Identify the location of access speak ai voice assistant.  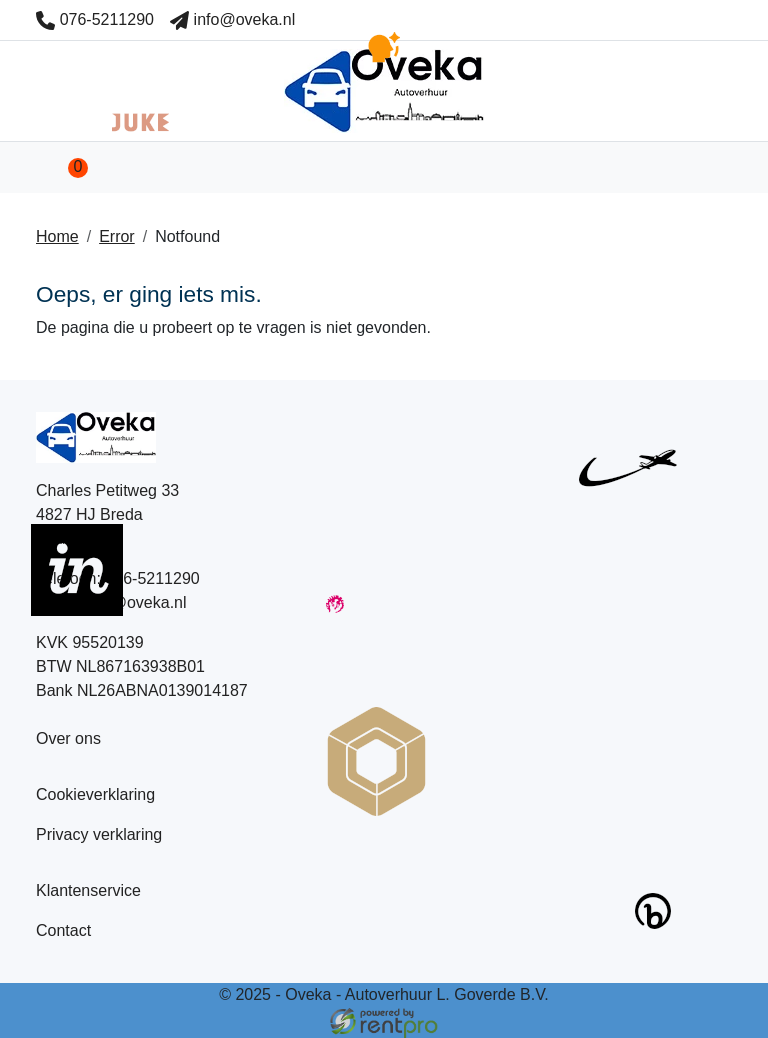
(383, 48).